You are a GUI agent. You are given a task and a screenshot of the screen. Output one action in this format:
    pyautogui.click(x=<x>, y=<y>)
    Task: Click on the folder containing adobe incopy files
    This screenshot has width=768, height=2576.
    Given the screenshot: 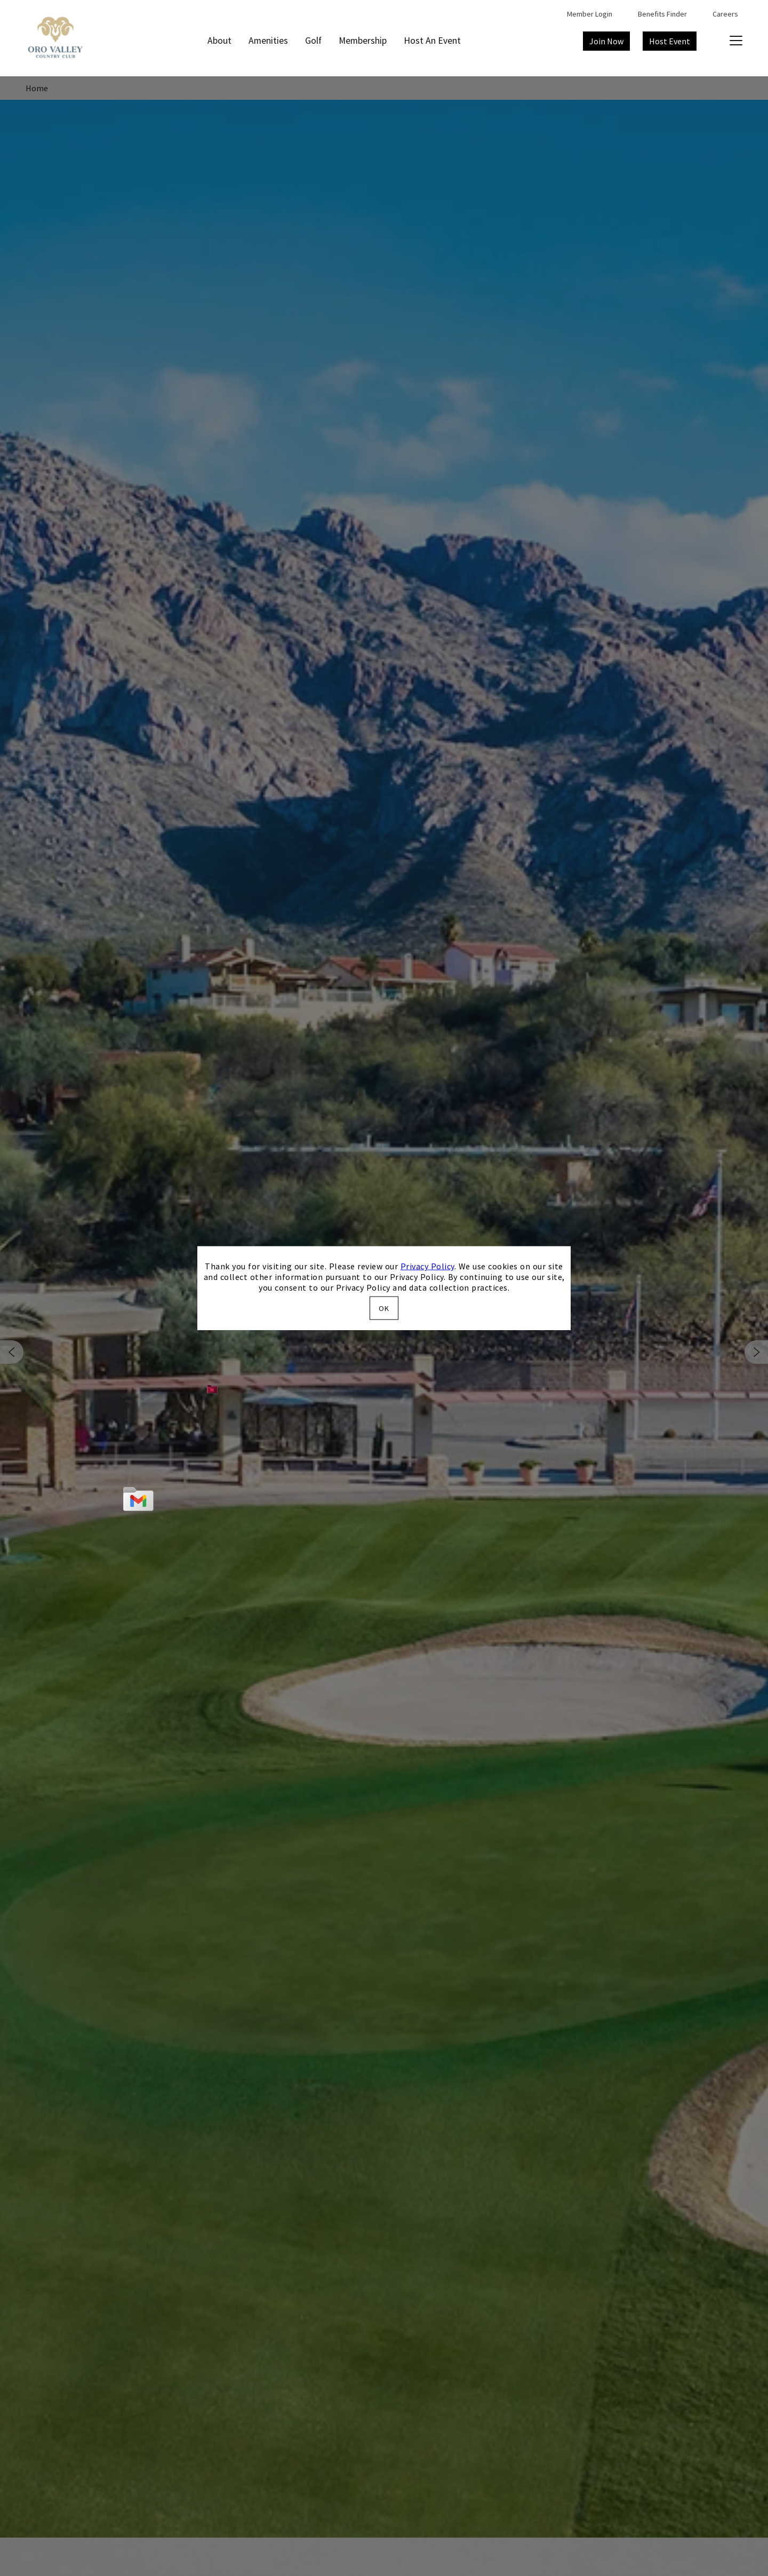 What is the action you would take?
    pyautogui.click(x=212, y=1389)
    